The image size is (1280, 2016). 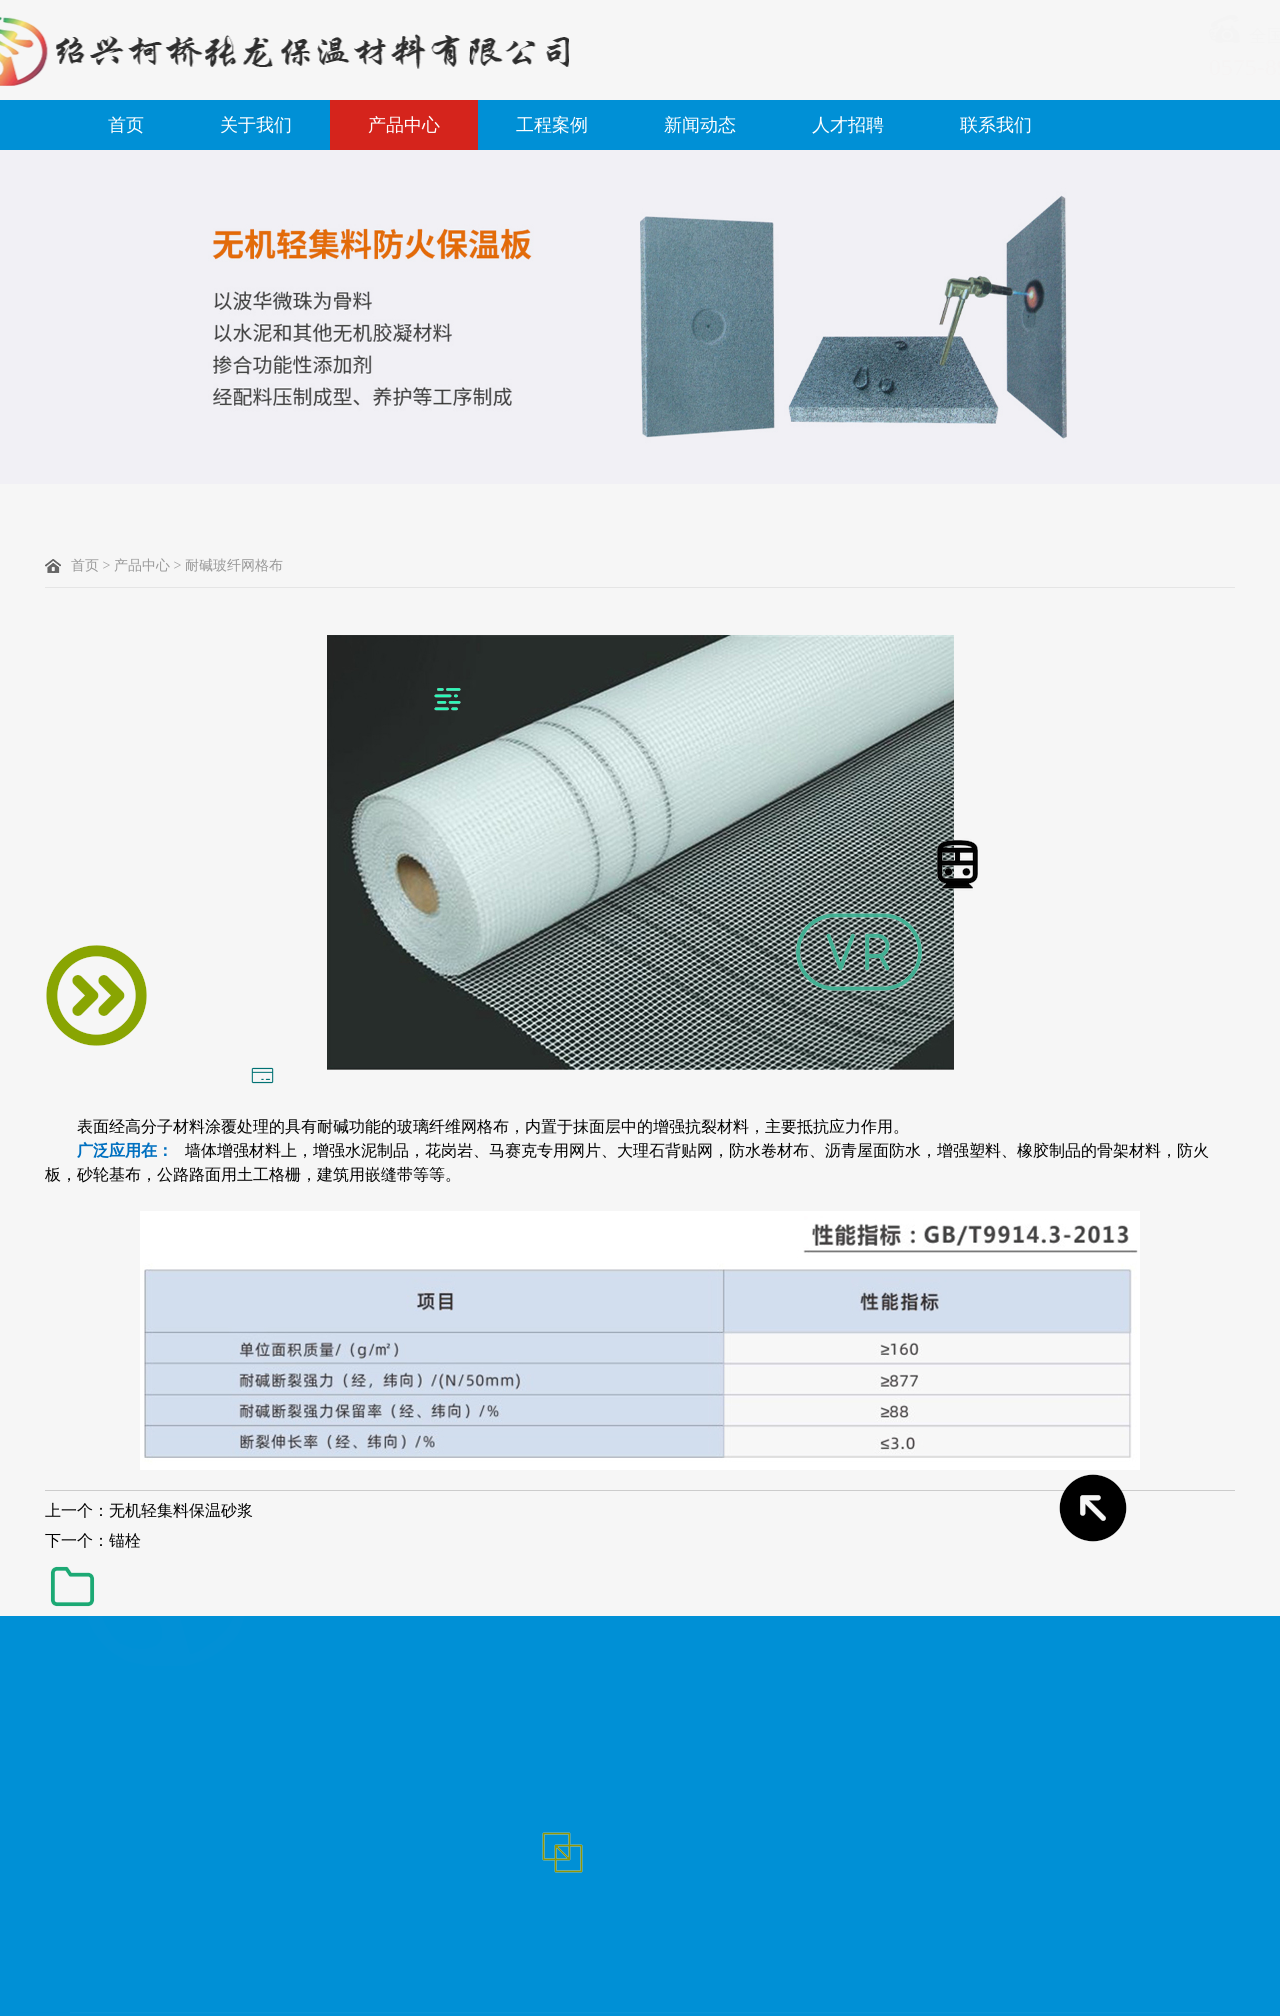 What do you see at coordinates (262, 1075) in the screenshot?
I see `manage payment methods` at bounding box center [262, 1075].